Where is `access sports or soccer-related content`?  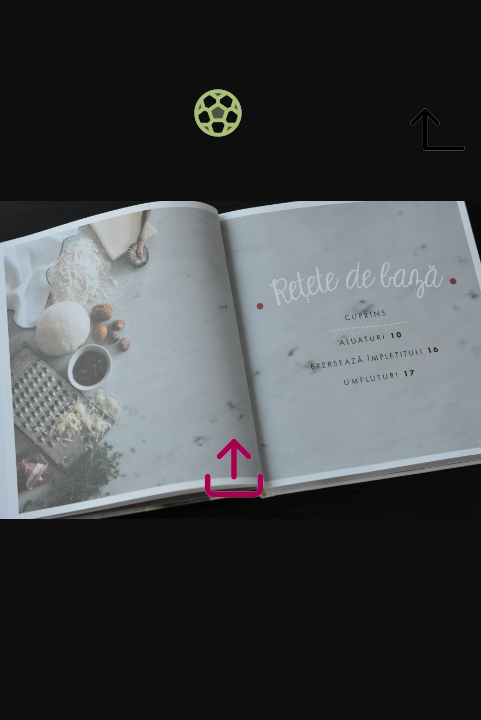 access sports or soccer-related content is located at coordinates (218, 113).